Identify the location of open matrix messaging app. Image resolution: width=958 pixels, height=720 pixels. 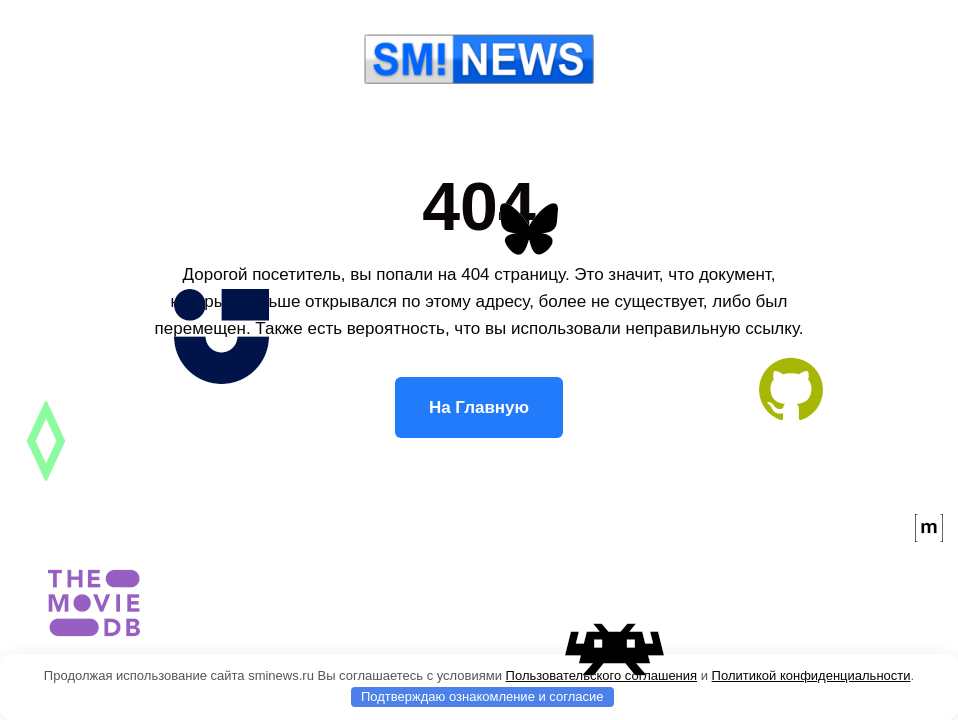
(929, 528).